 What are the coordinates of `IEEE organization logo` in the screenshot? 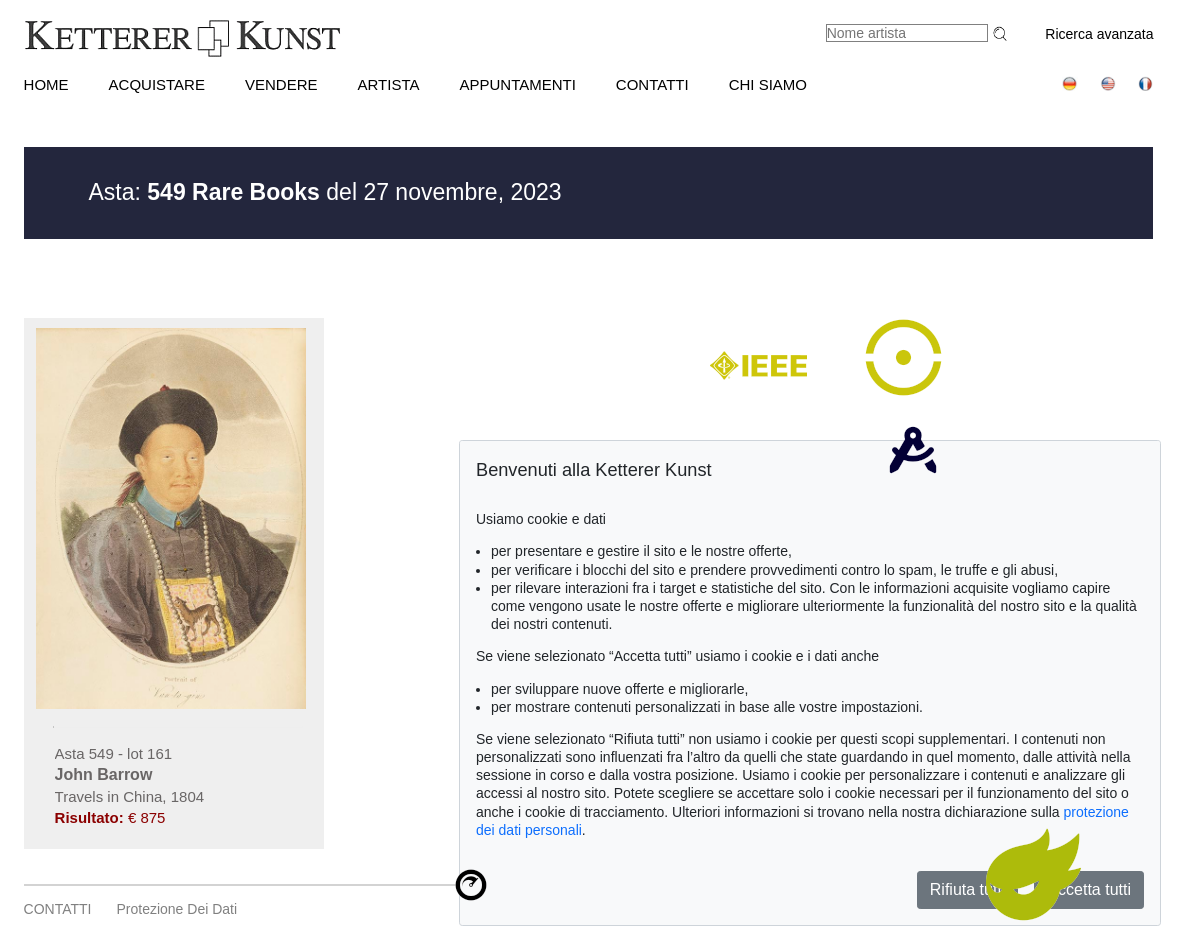 It's located at (758, 365).